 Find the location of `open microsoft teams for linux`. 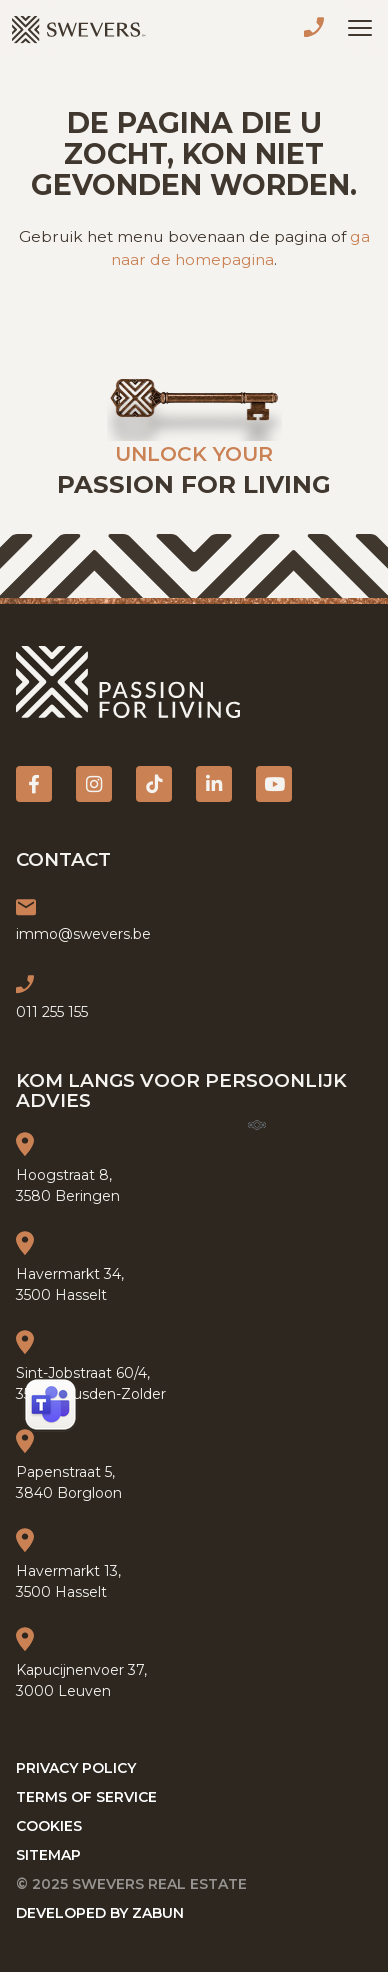

open microsoft teams for linux is located at coordinates (50, 1404).